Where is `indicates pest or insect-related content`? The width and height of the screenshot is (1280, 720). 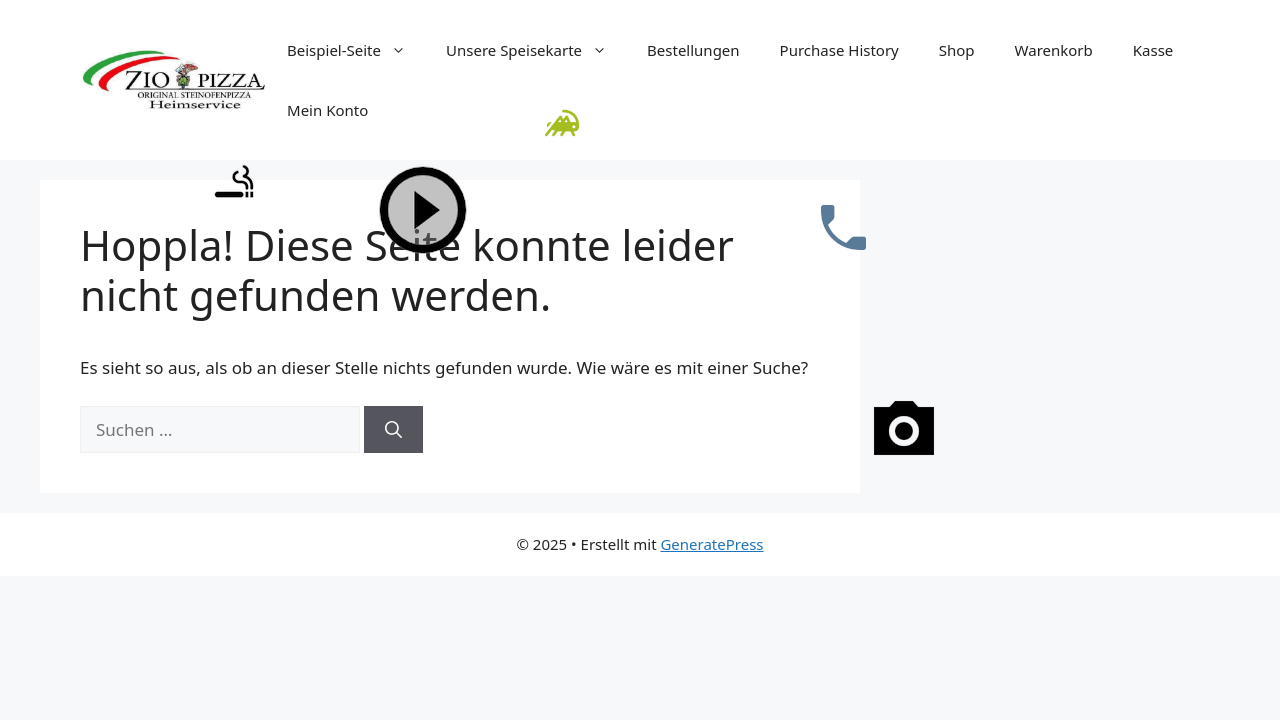
indicates pest or insect-related content is located at coordinates (562, 123).